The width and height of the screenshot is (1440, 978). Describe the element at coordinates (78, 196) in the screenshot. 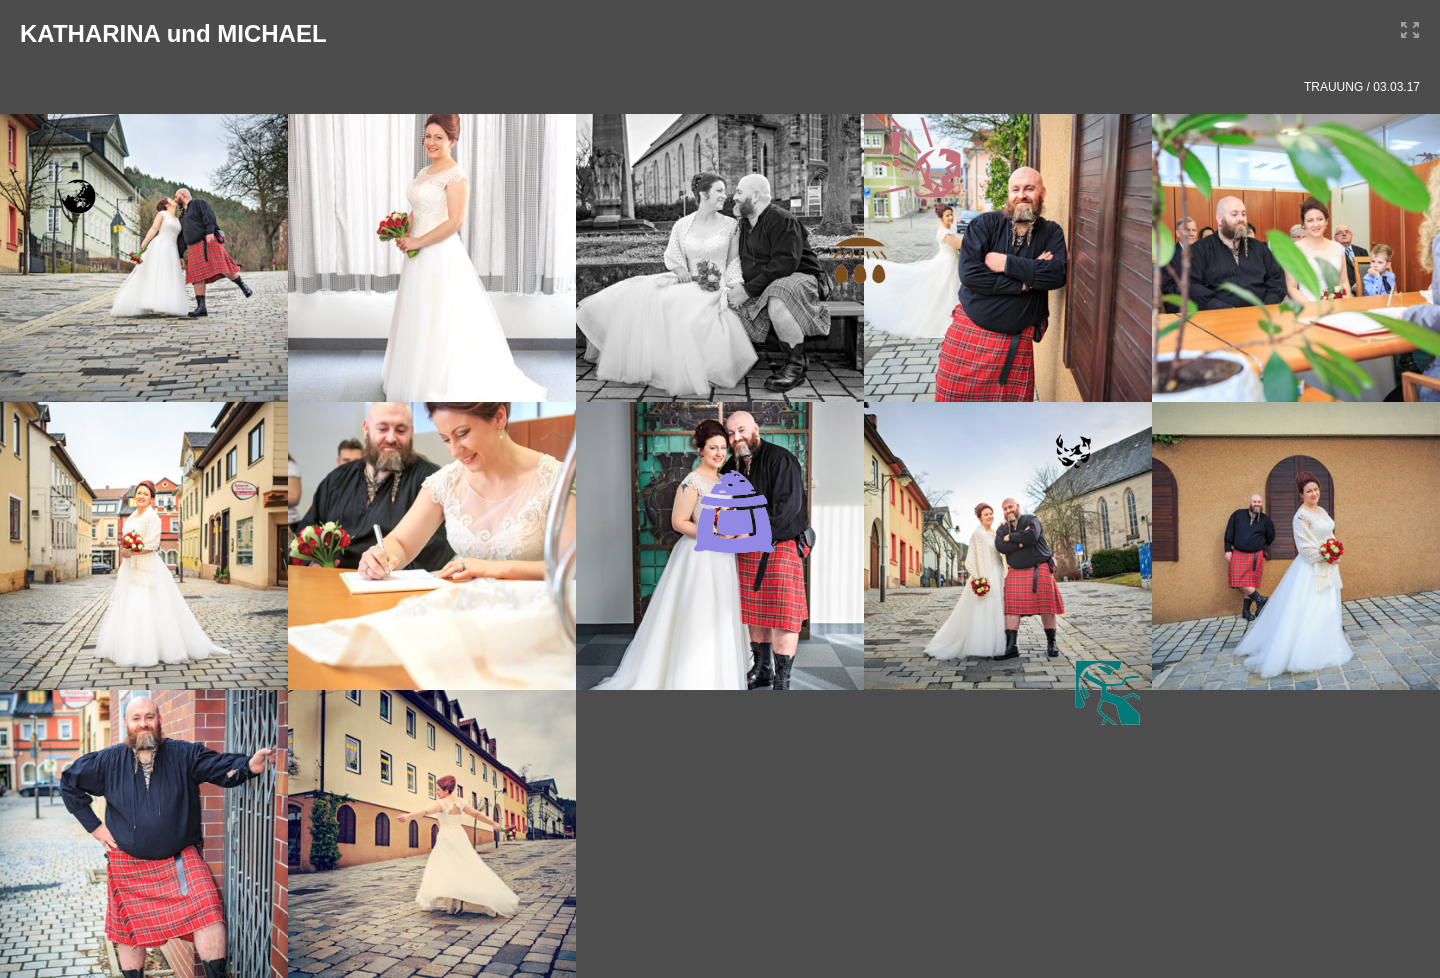

I see `select asia-oceania region` at that location.